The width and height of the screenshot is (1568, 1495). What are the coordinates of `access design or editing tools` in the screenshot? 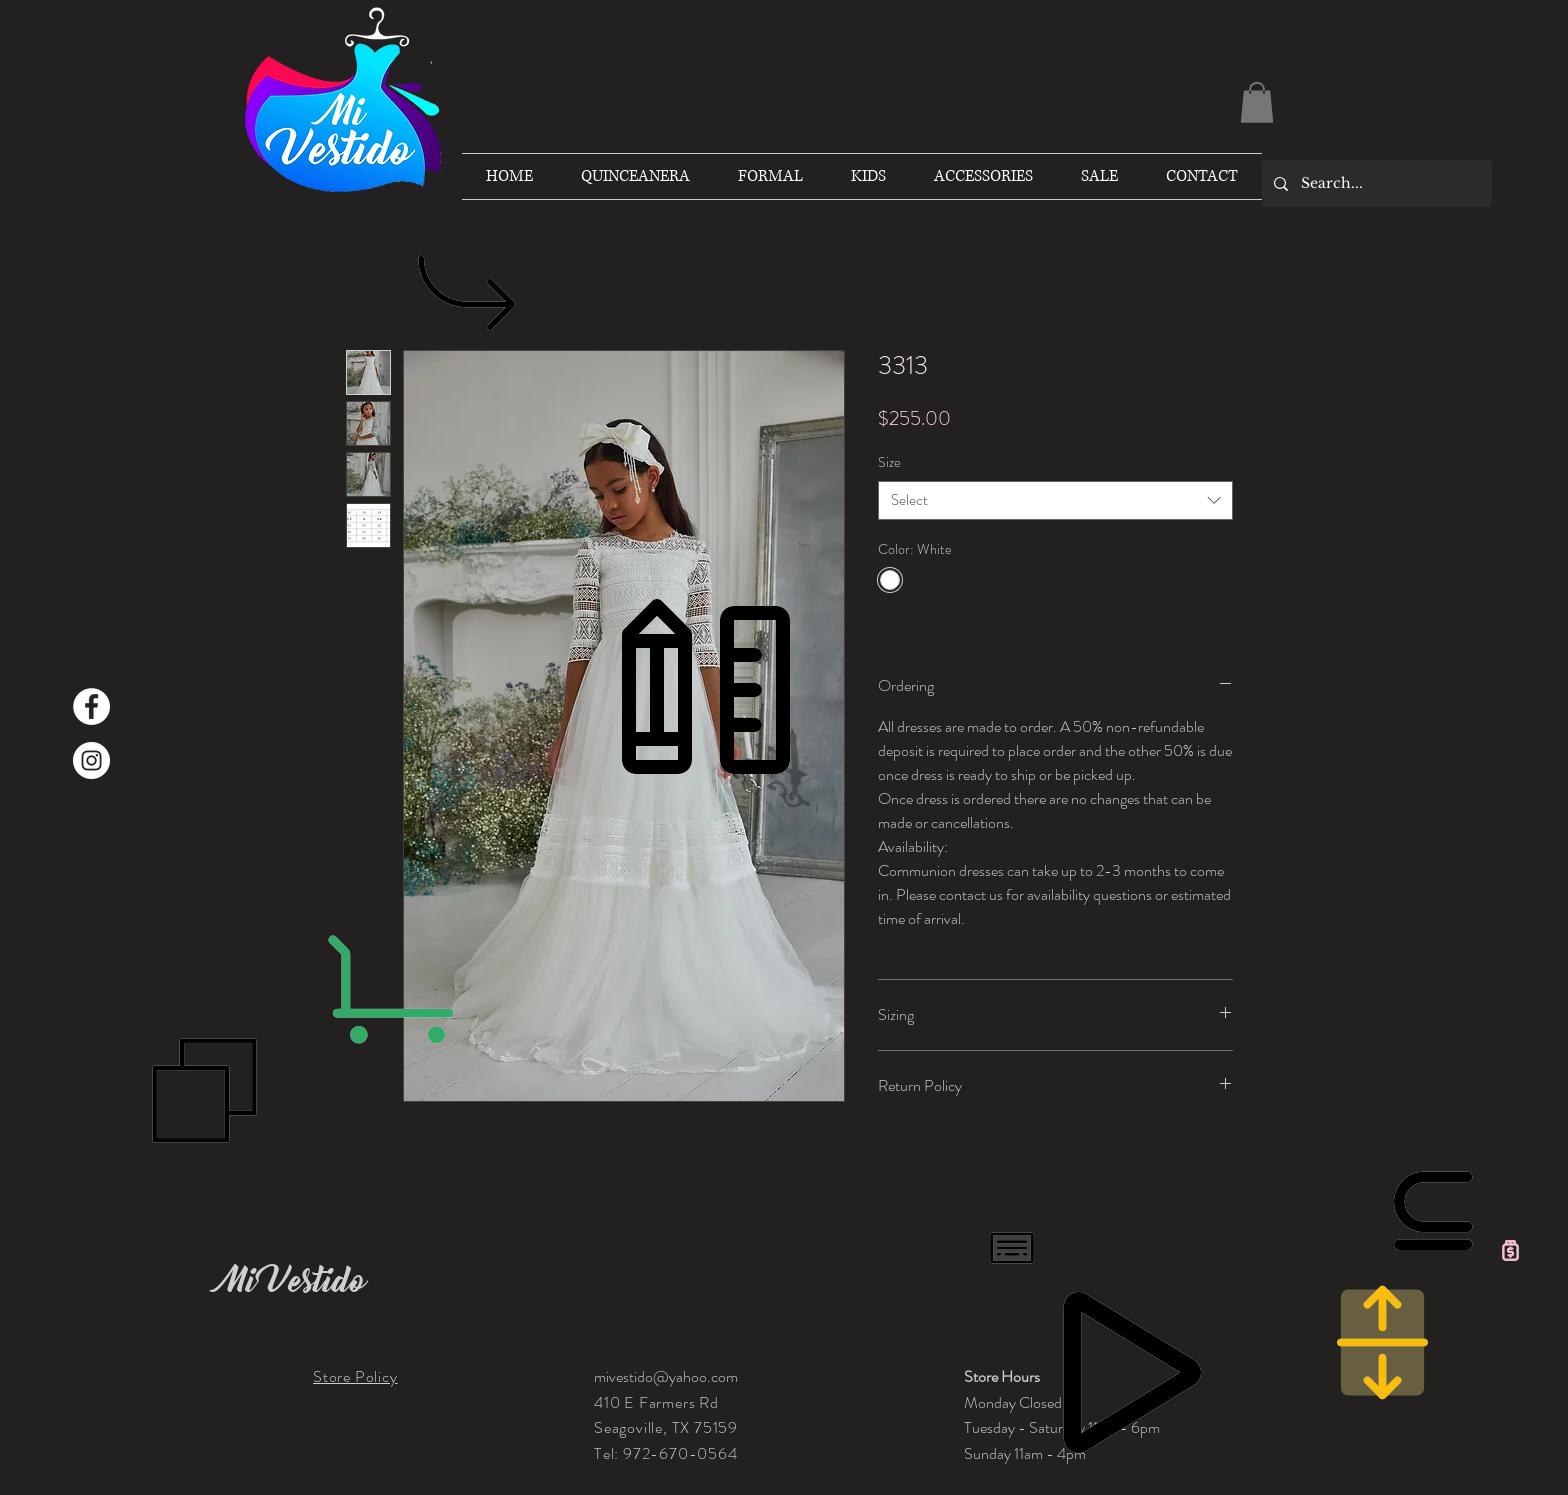 It's located at (706, 690).